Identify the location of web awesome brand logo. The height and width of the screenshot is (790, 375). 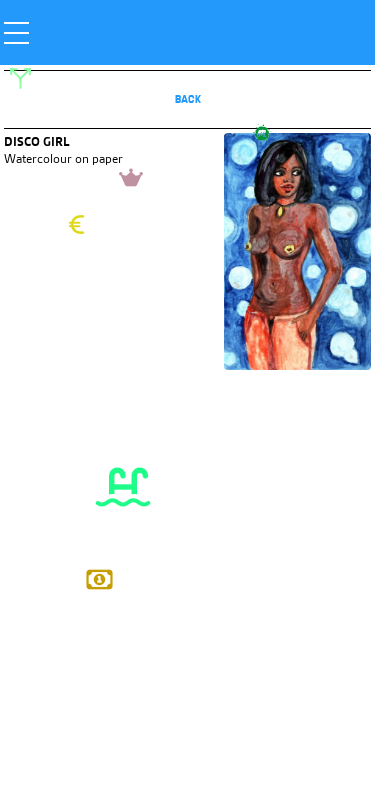
(131, 178).